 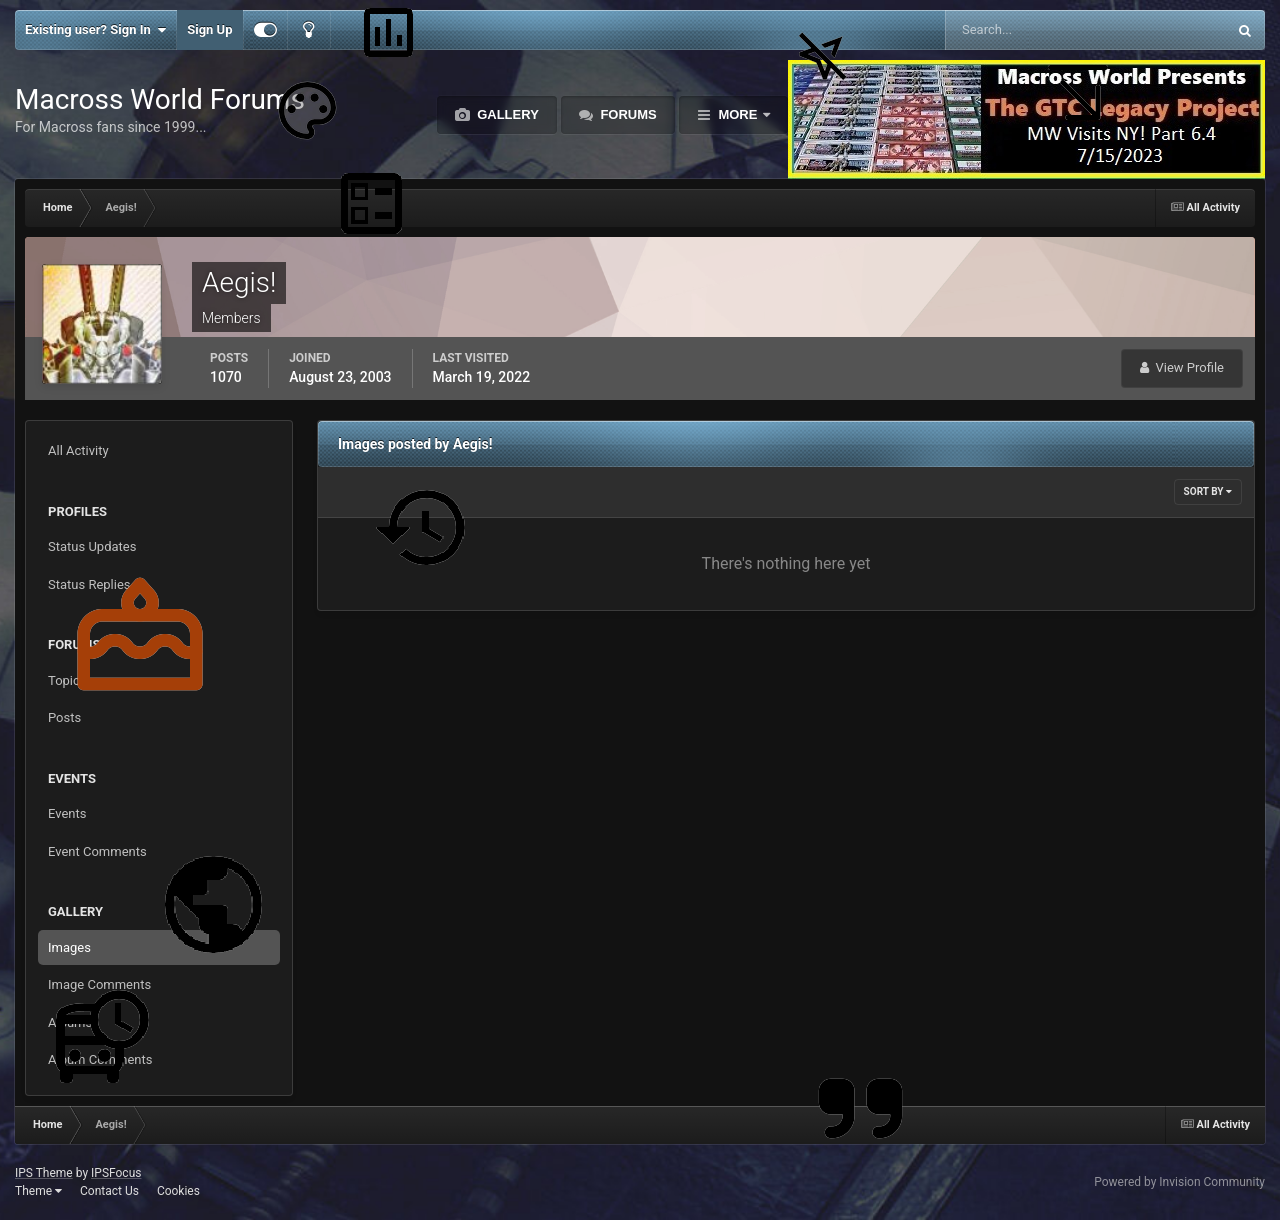 What do you see at coordinates (1078, 95) in the screenshot?
I see `move item to bottom-right corner` at bounding box center [1078, 95].